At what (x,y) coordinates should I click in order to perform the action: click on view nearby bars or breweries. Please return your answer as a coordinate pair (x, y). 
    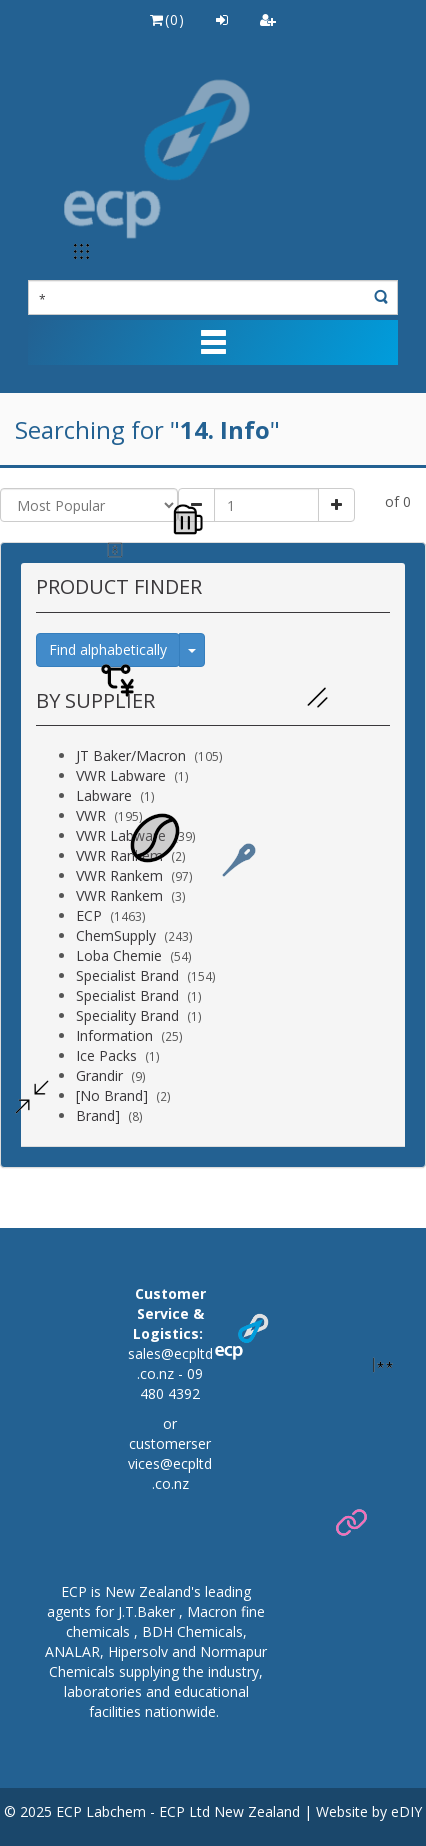
    Looking at the image, I should click on (186, 520).